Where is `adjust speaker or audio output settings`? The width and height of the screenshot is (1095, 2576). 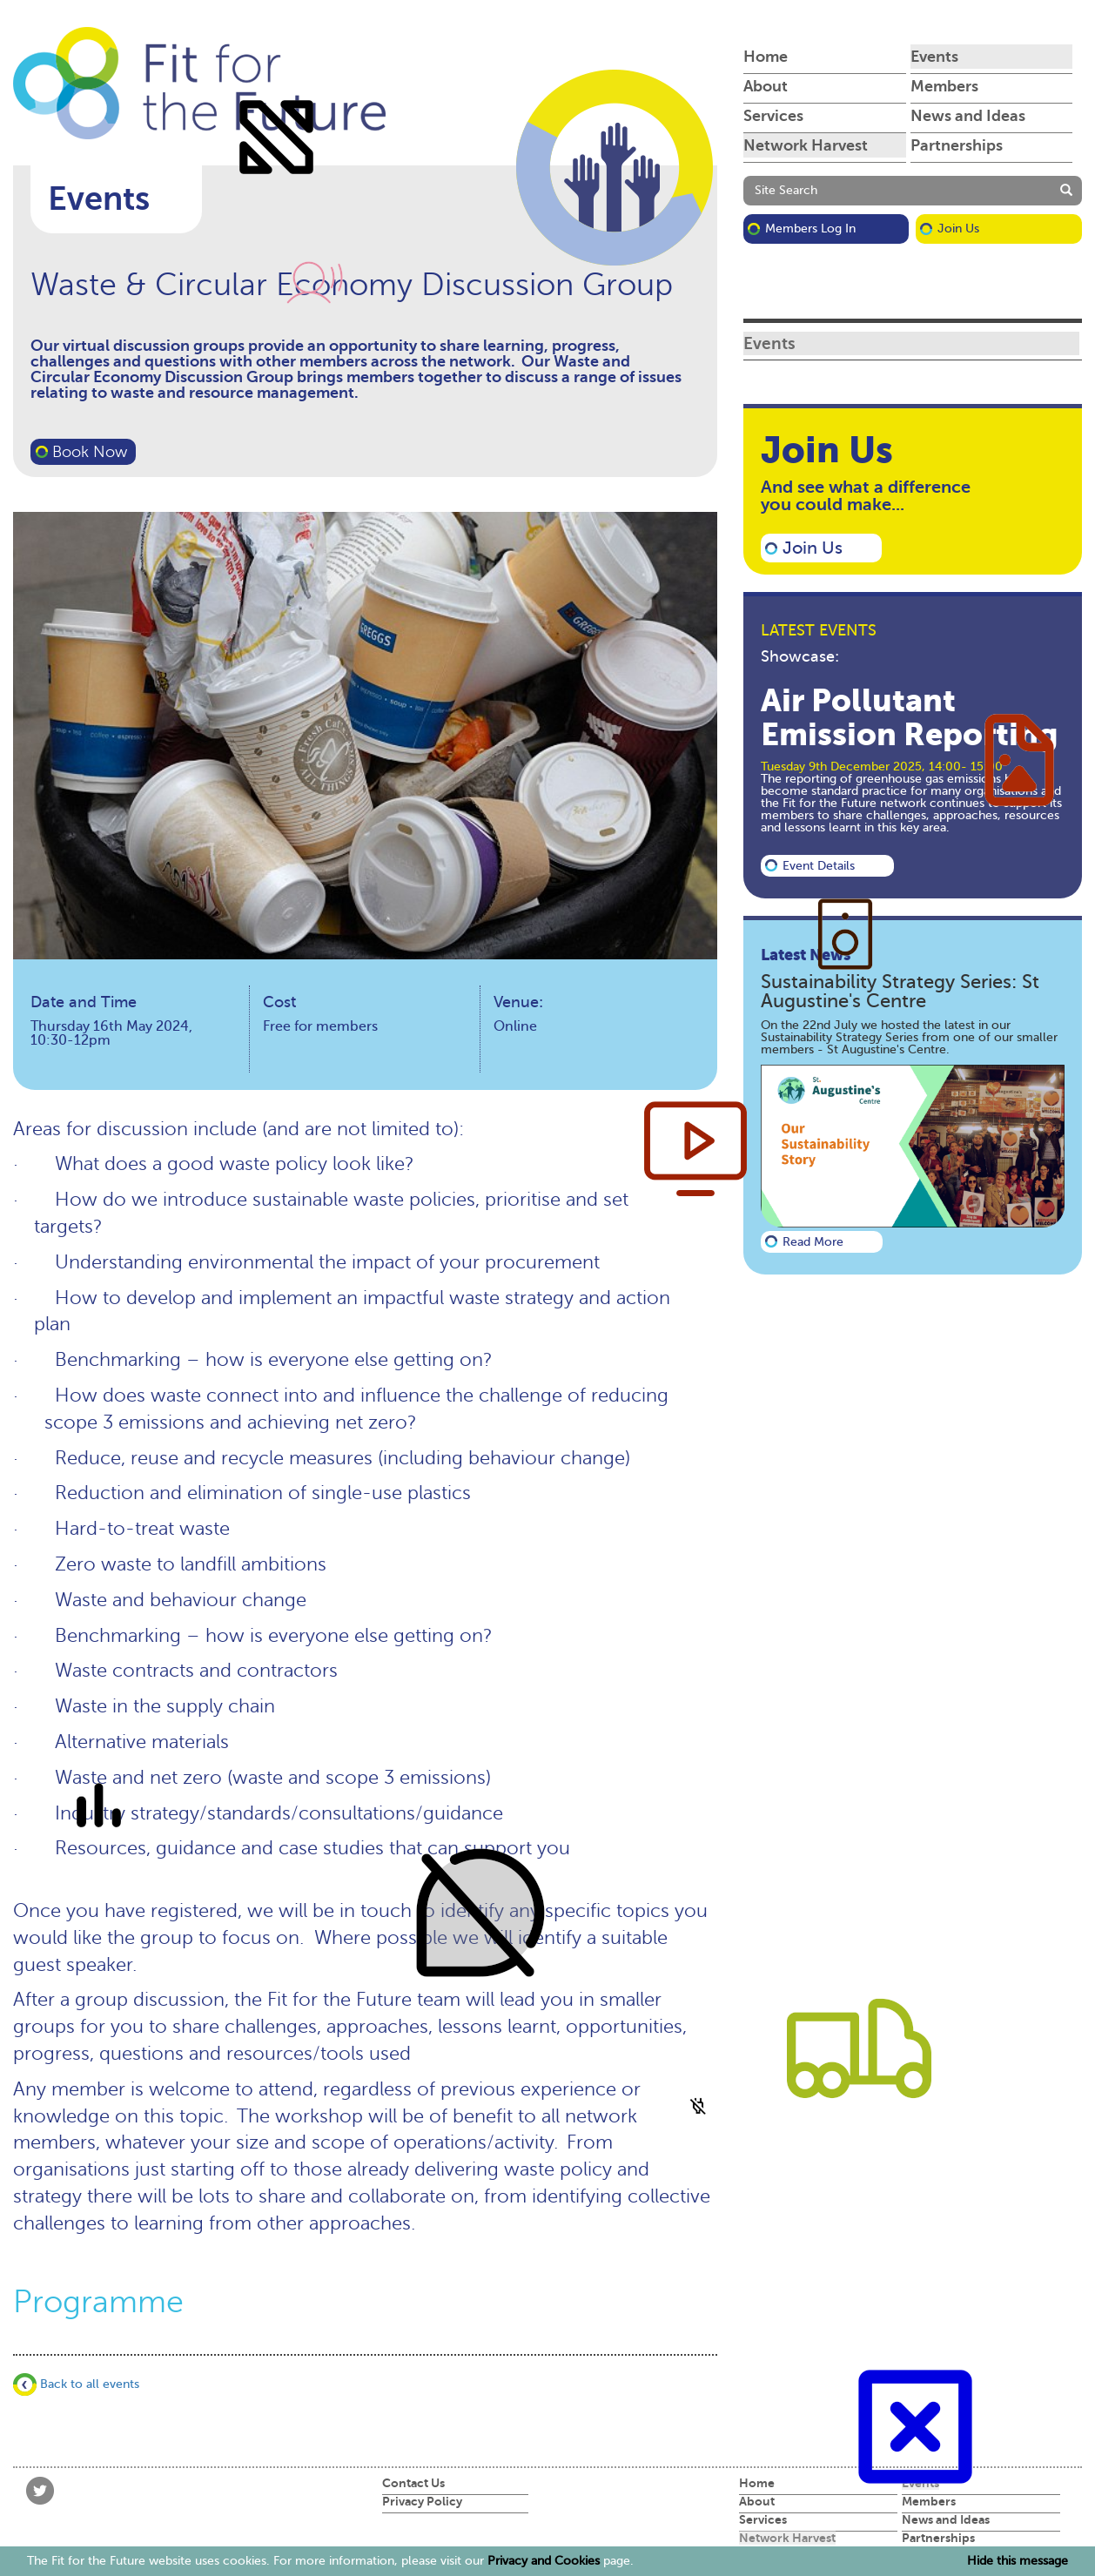
adjust speaker or audio output settings is located at coordinates (845, 934).